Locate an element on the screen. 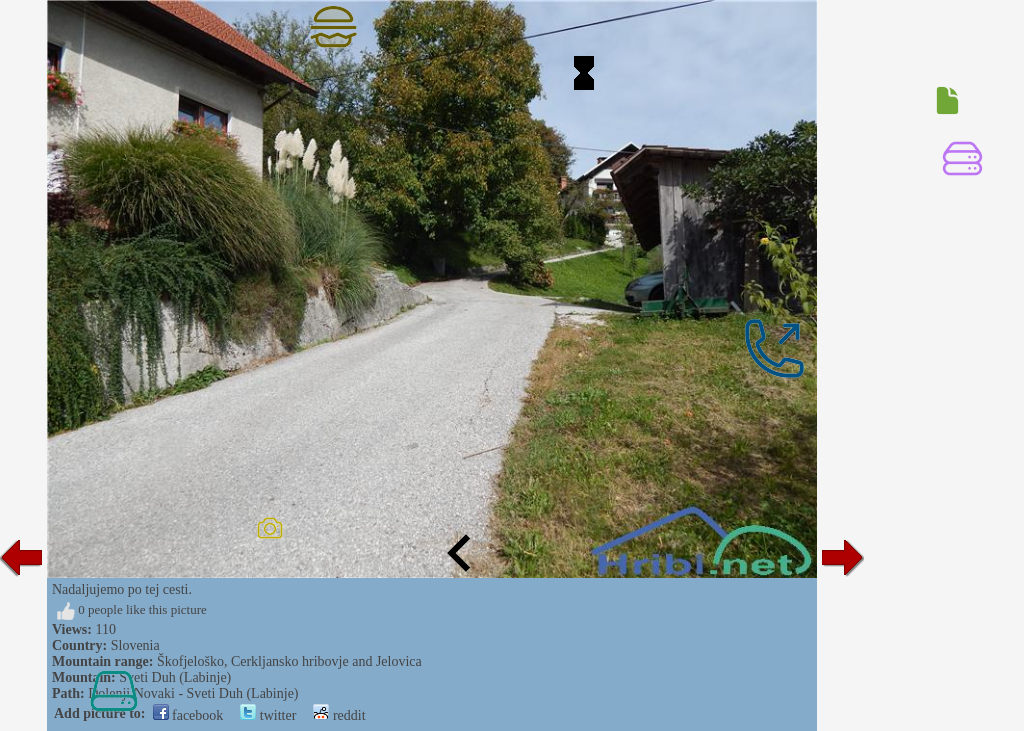 The image size is (1024, 731). go back to the previous screen is located at coordinates (459, 553).